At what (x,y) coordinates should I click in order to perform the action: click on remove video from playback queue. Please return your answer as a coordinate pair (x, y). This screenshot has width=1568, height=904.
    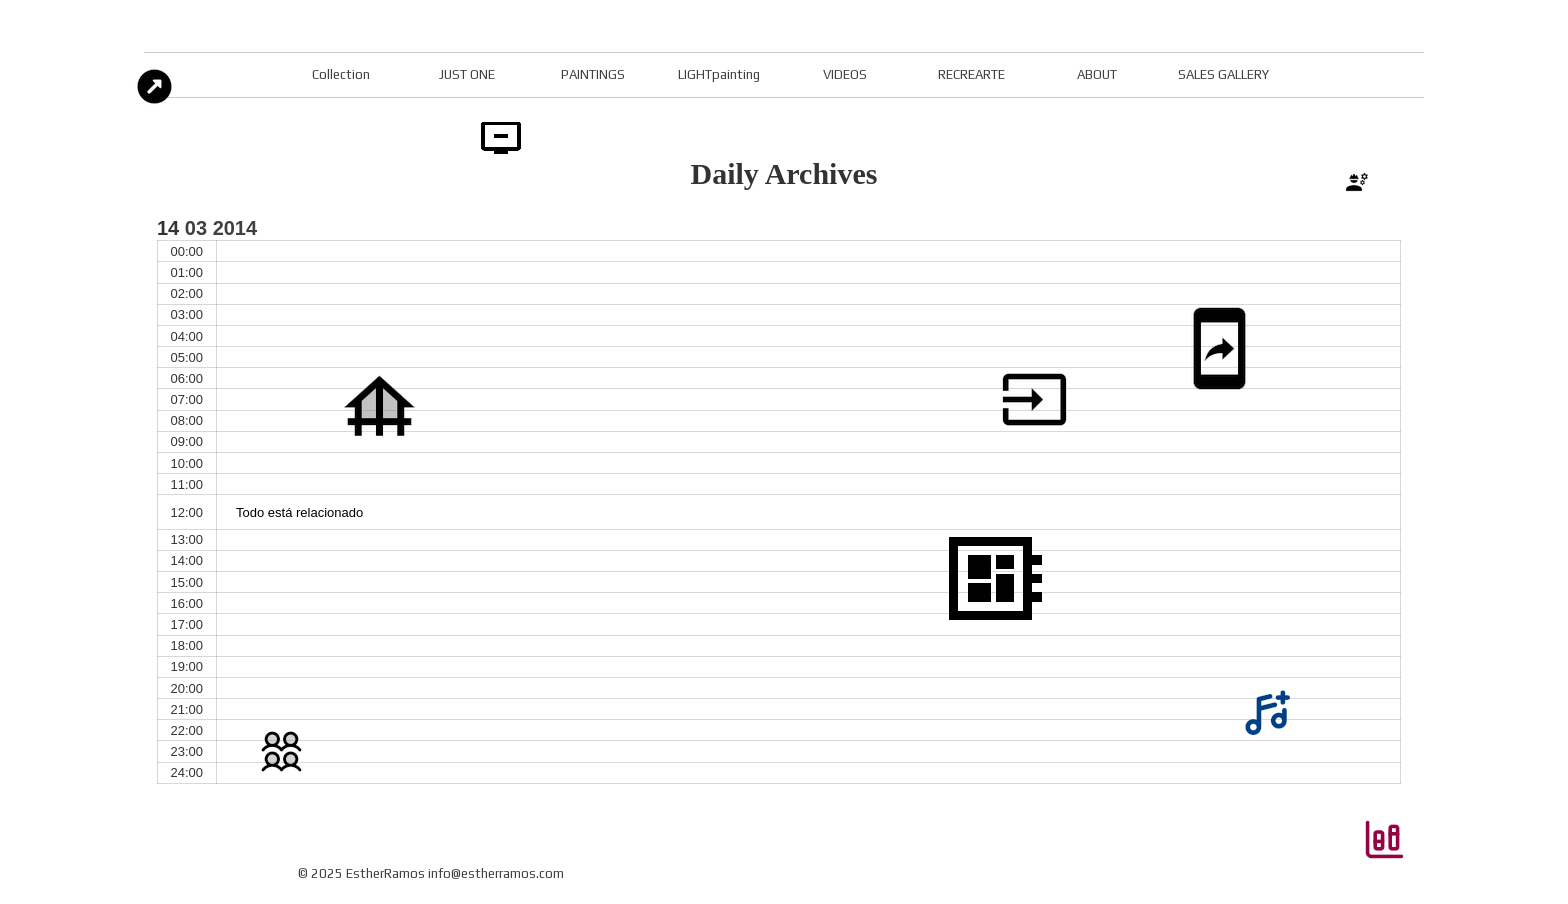
    Looking at the image, I should click on (501, 138).